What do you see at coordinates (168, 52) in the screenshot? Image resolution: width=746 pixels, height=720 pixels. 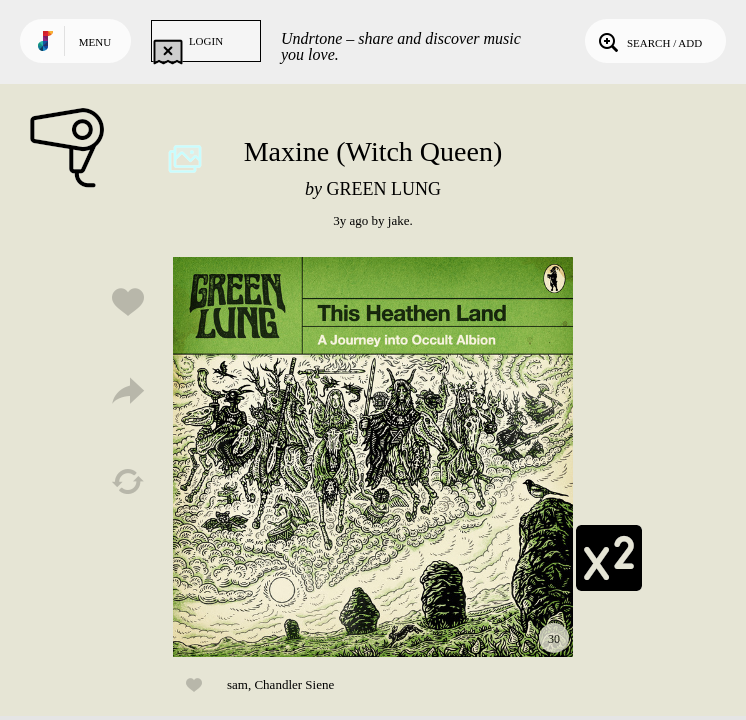 I see `cancel or void a receipt` at bounding box center [168, 52].